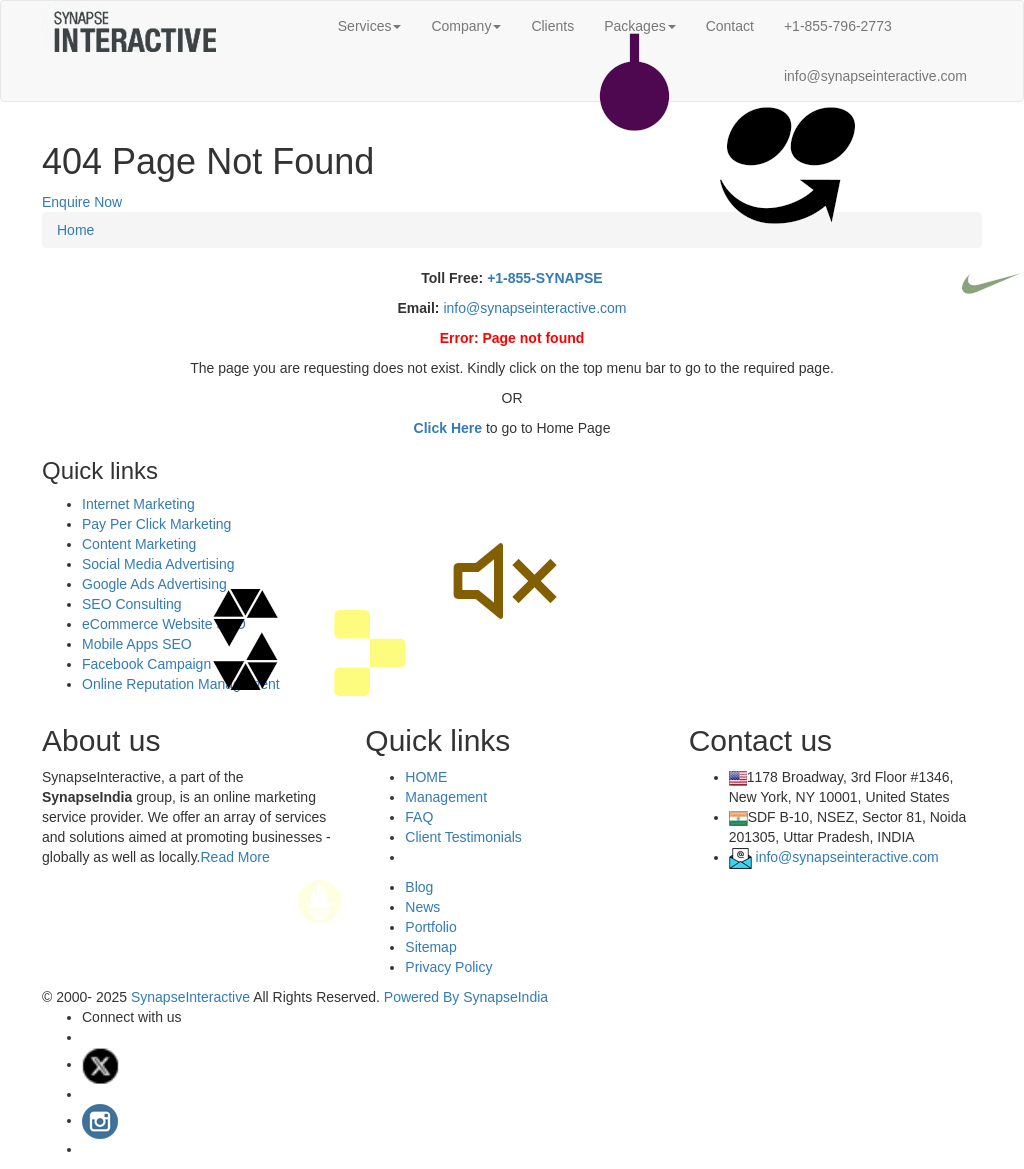  Describe the element at coordinates (503, 581) in the screenshot. I see `mute audio or sound` at that location.